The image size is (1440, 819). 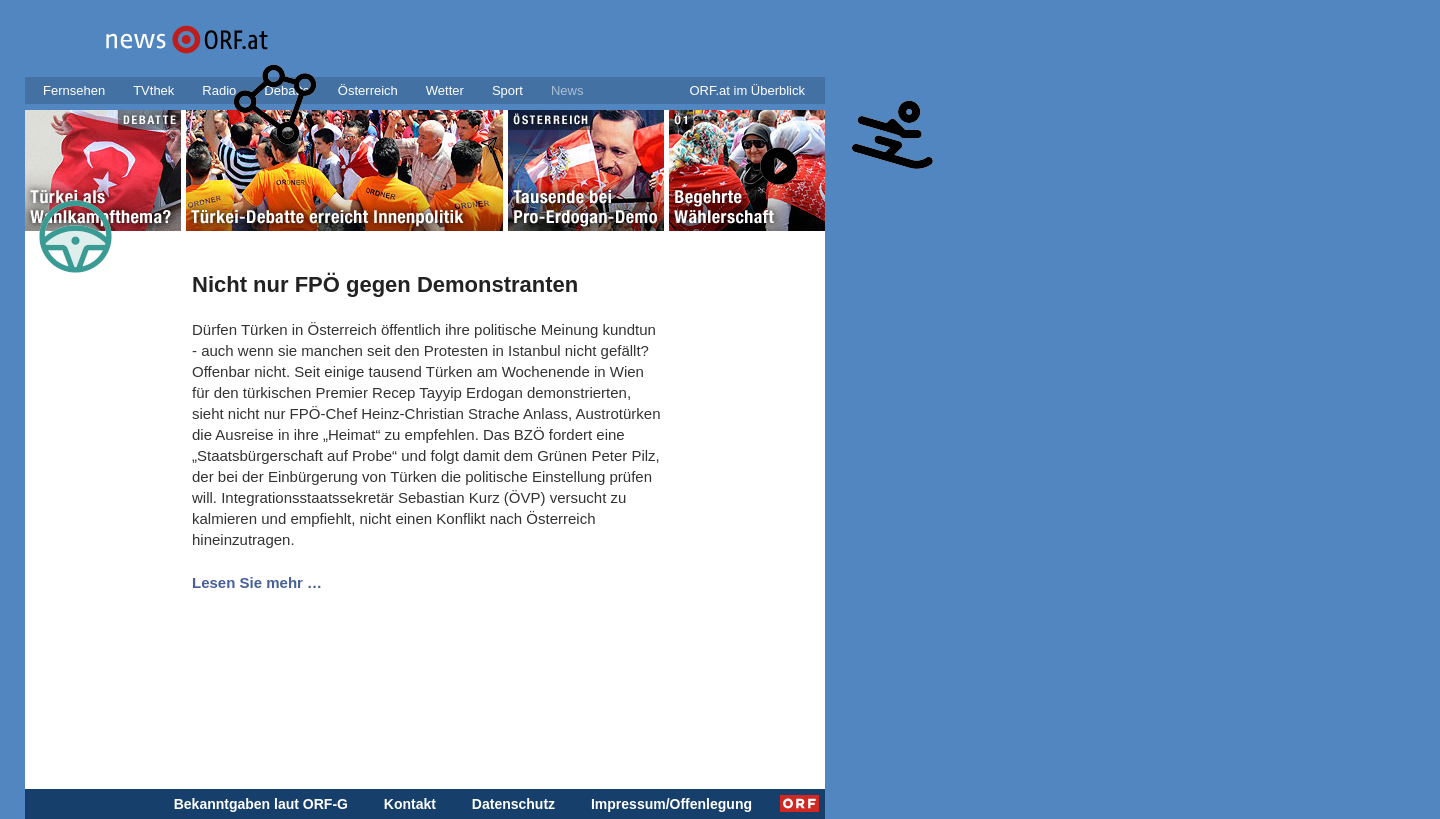 What do you see at coordinates (75, 236) in the screenshot?
I see `access driving or navigation mode` at bounding box center [75, 236].